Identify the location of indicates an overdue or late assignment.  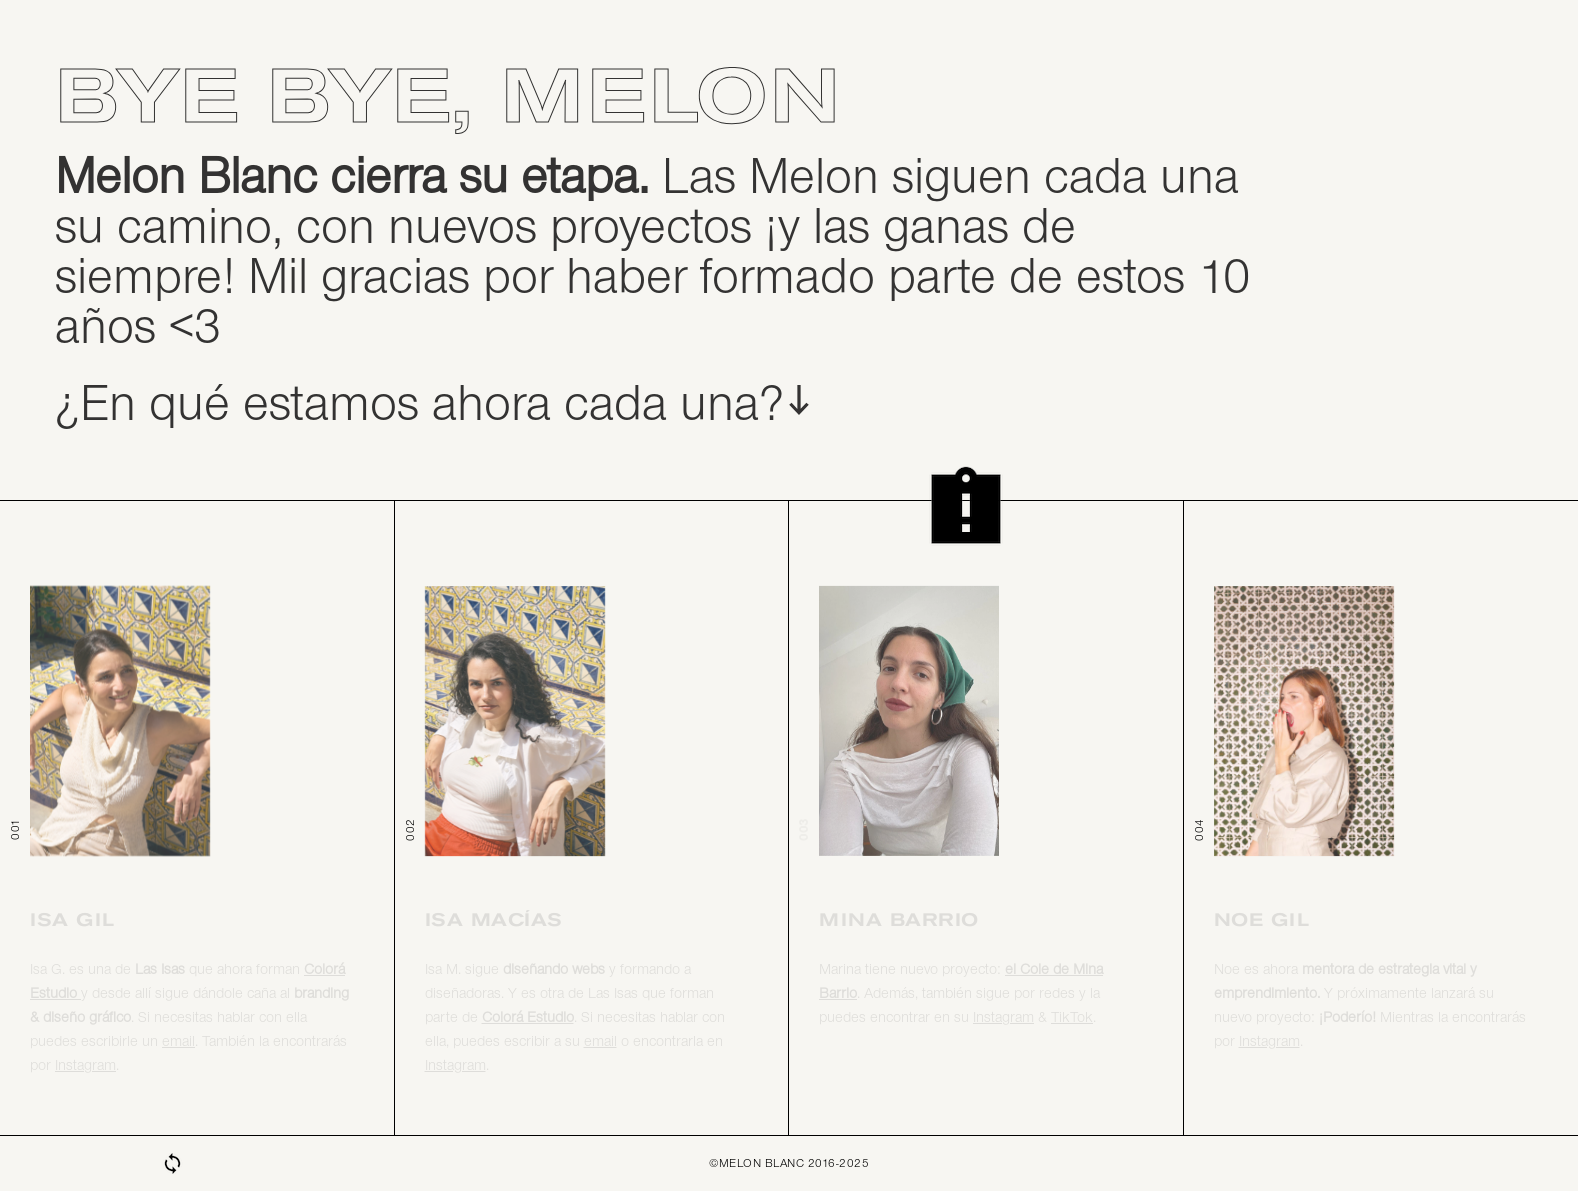
(966, 509).